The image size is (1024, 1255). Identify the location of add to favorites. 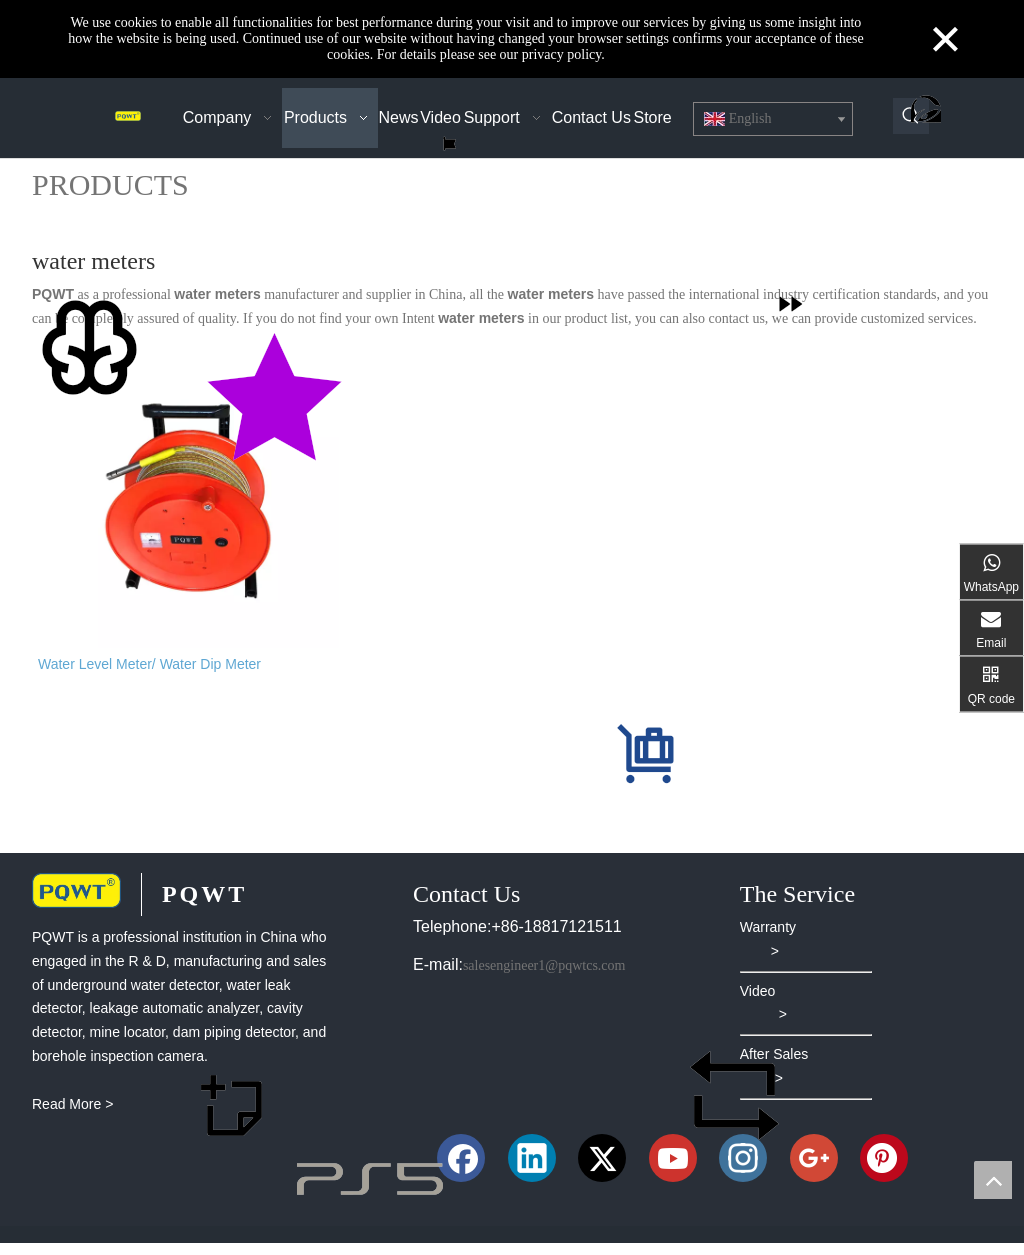
(274, 400).